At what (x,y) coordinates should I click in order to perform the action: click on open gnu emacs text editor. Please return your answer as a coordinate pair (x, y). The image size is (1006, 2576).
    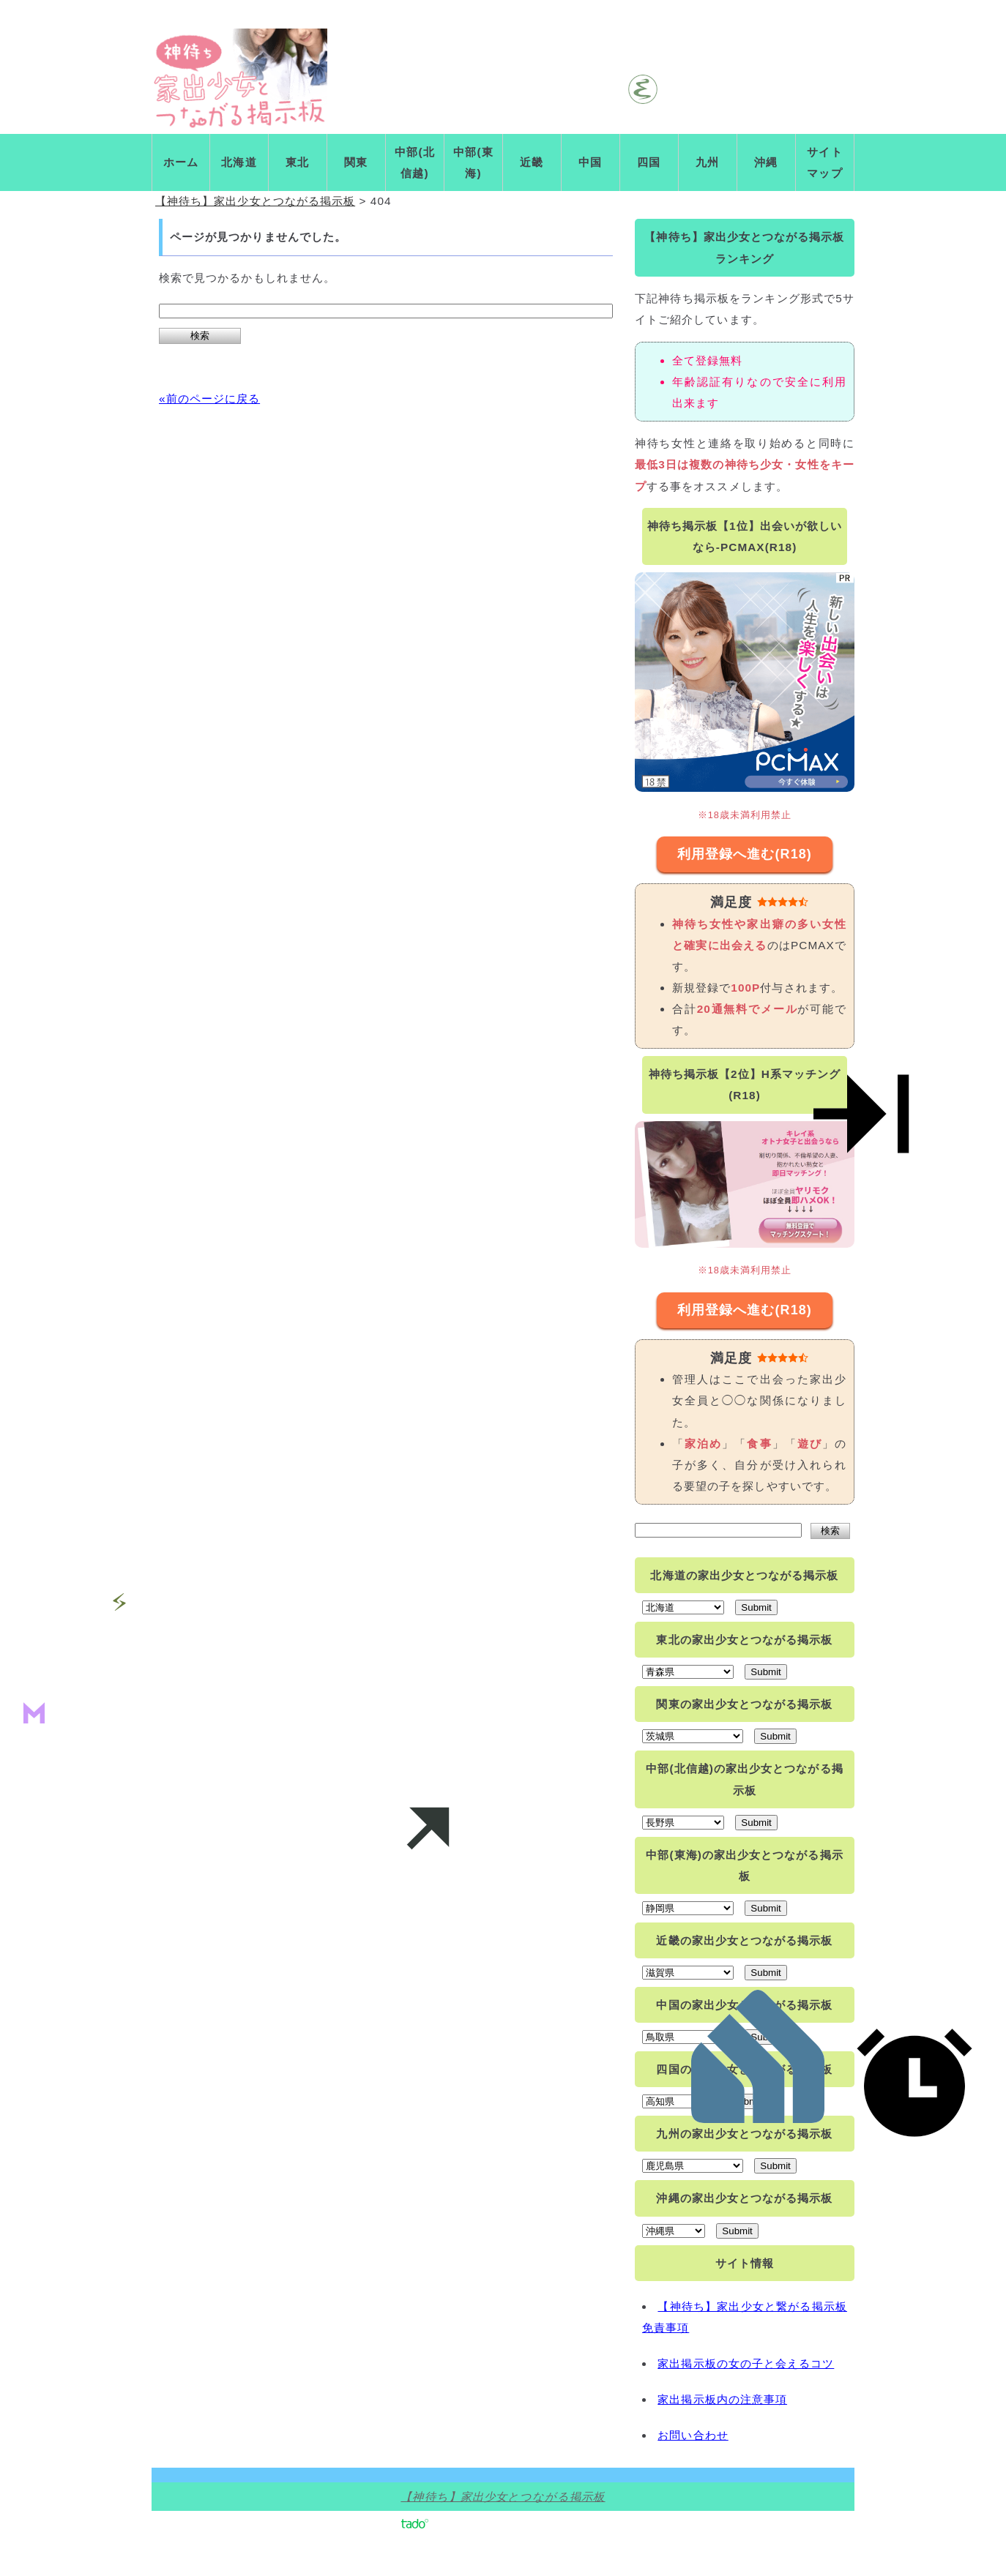
    Looking at the image, I should click on (643, 89).